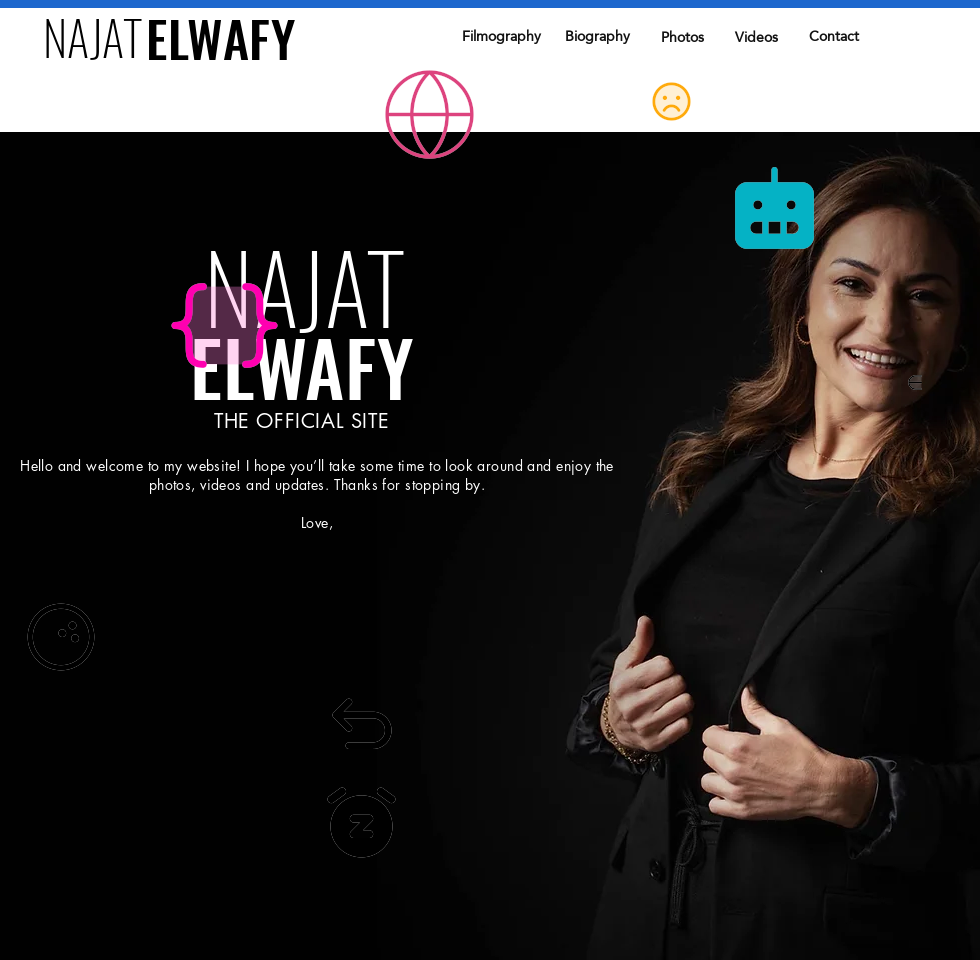 This screenshot has width=980, height=960. What do you see at coordinates (774, 212) in the screenshot?
I see `access AI assistant or chatbot features` at bounding box center [774, 212].